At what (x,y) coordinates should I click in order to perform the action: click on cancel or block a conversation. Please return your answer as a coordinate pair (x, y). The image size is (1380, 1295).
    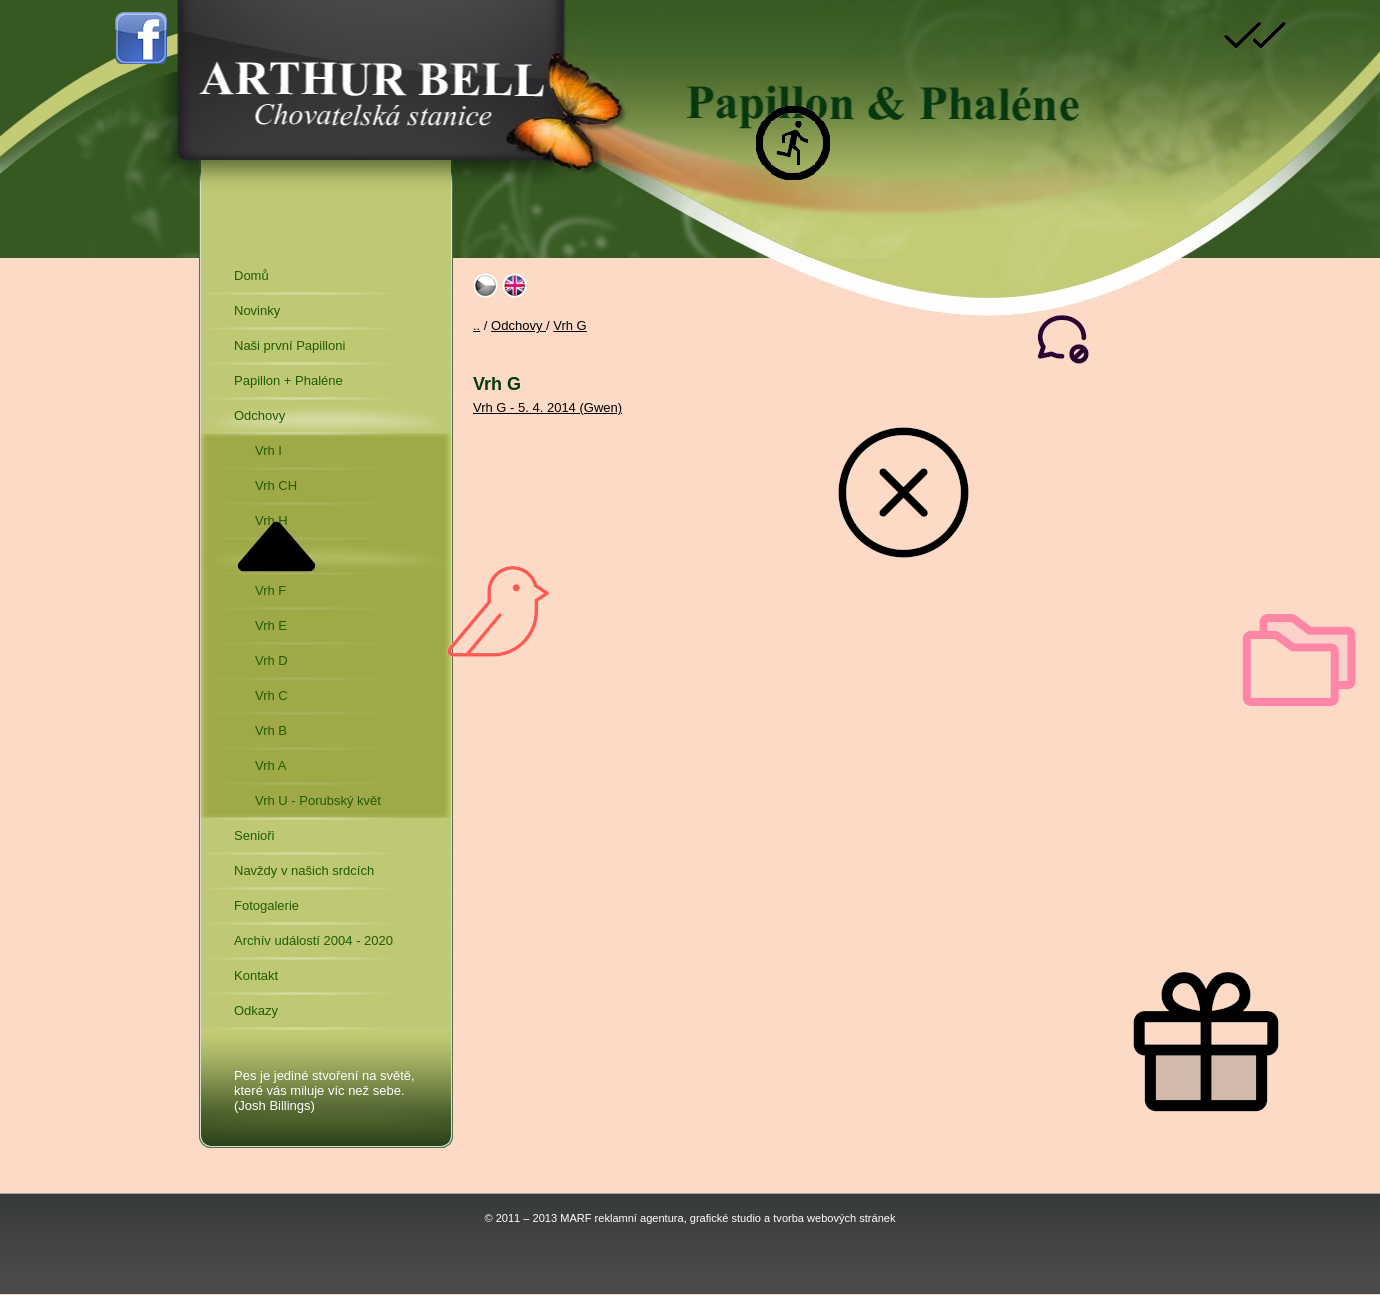
    Looking at the image, I should click on (1062, 337).